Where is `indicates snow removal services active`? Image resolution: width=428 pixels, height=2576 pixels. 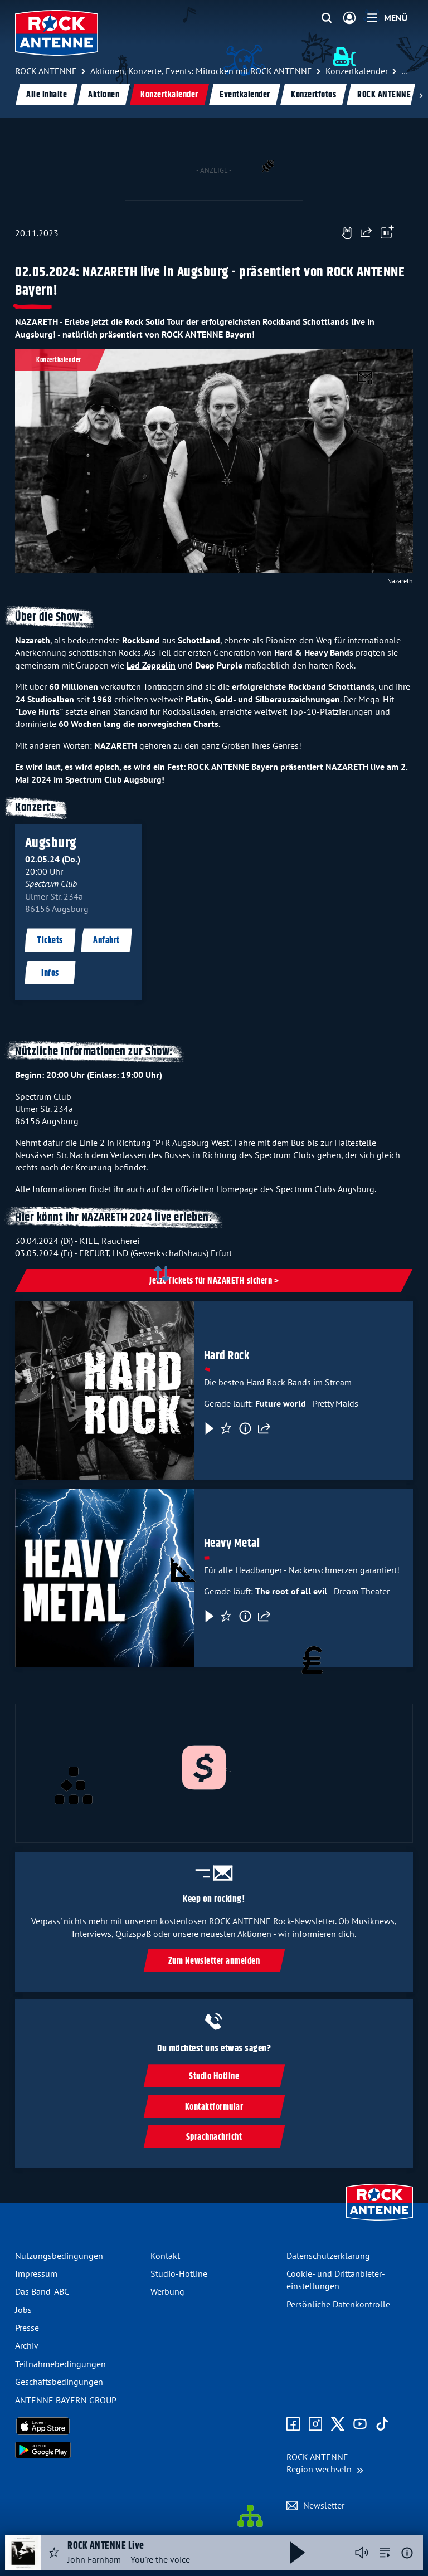 indicates snow removal services active is located at coordinates (343, 56).